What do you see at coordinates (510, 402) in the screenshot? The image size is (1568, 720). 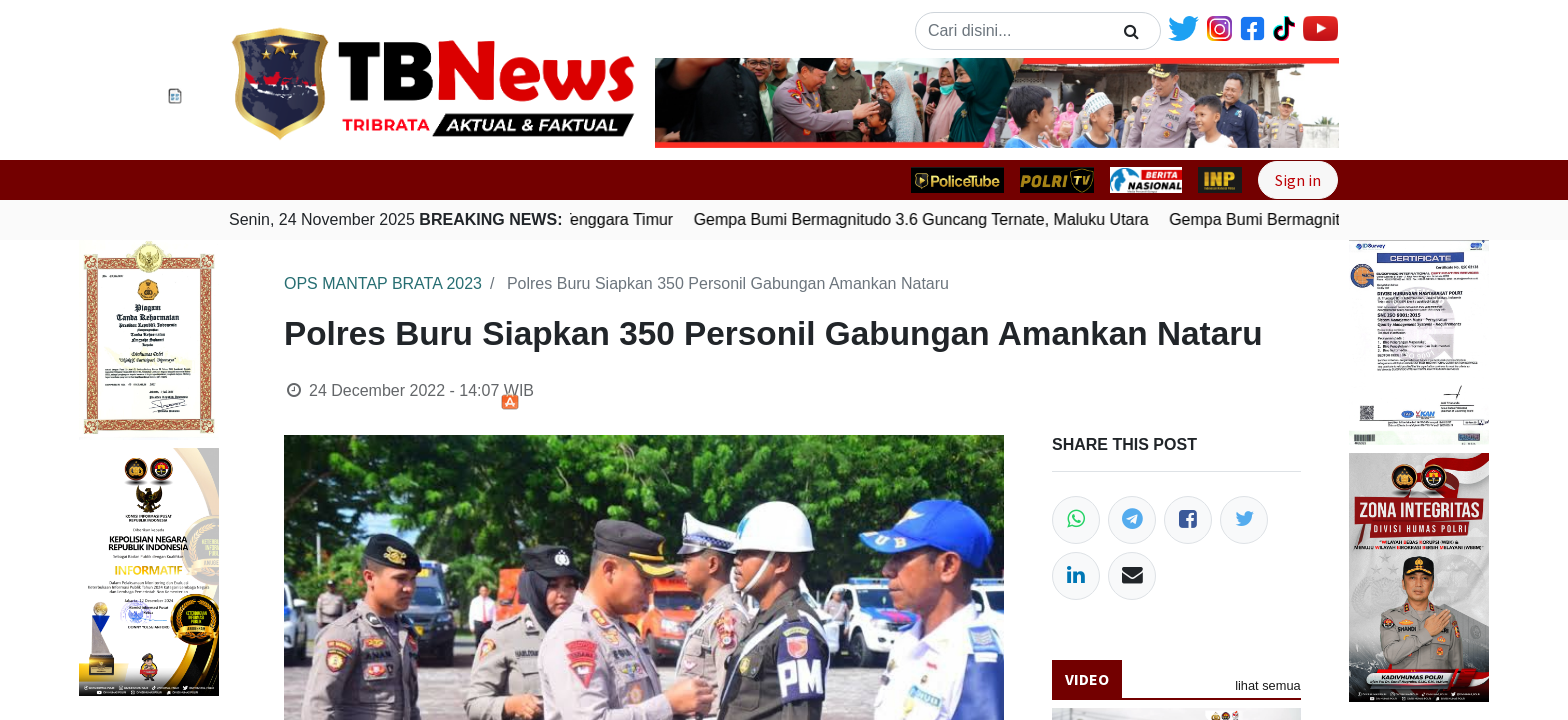 I see `open the software center to browse and install applications` at bounding box center [510, 402].